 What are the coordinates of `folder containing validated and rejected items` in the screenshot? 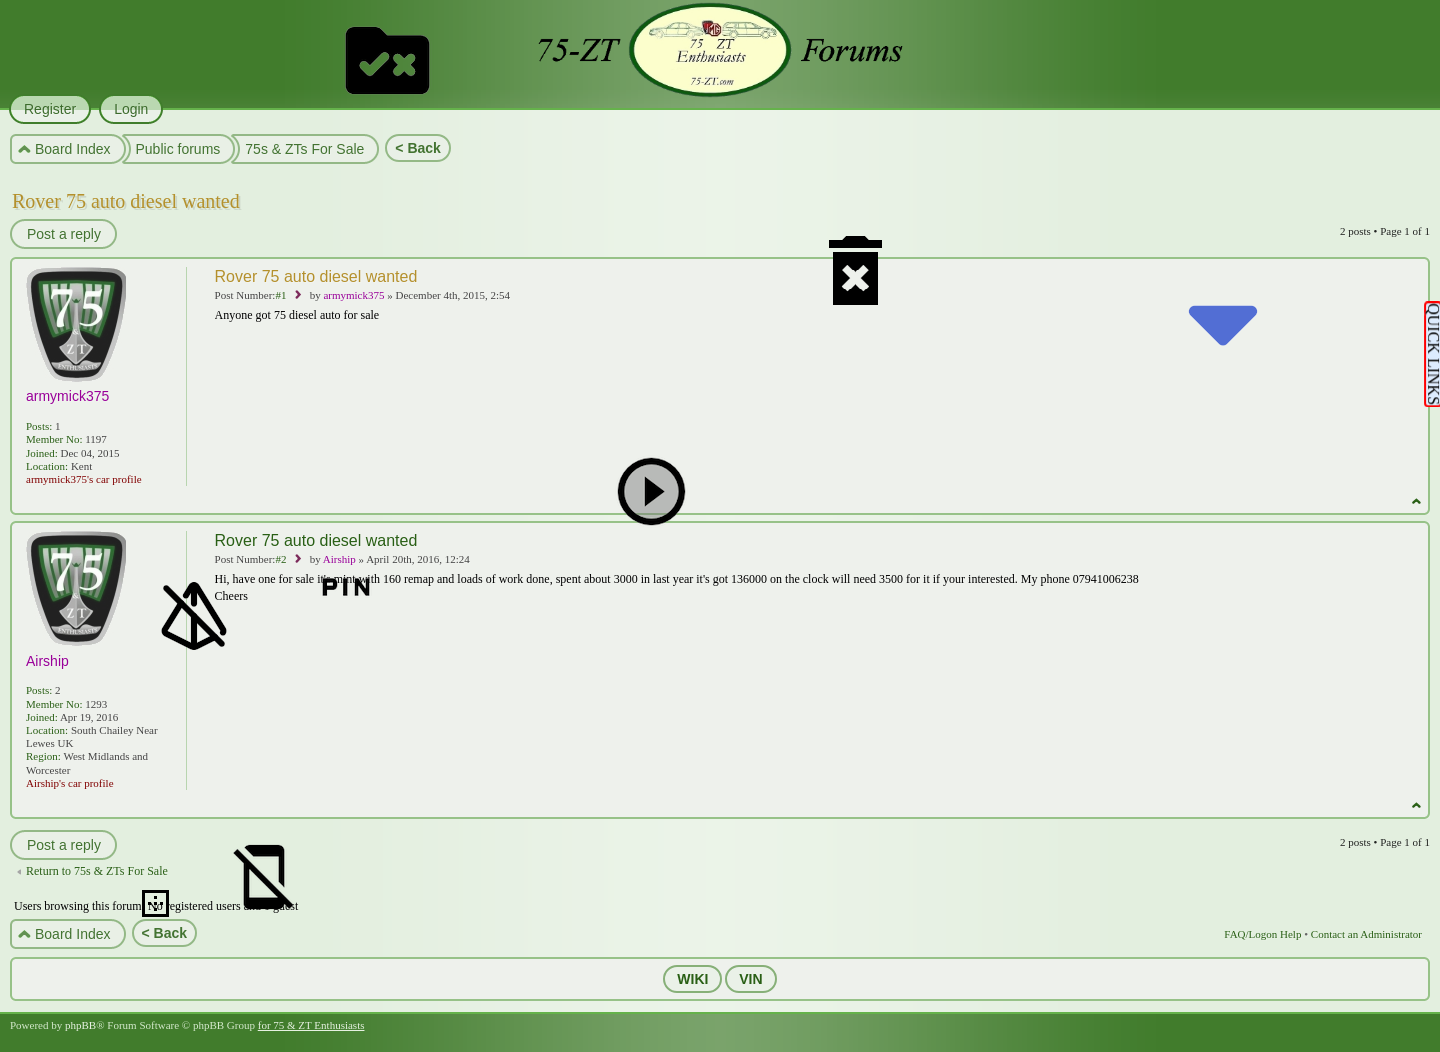 It's located at (387, 60).